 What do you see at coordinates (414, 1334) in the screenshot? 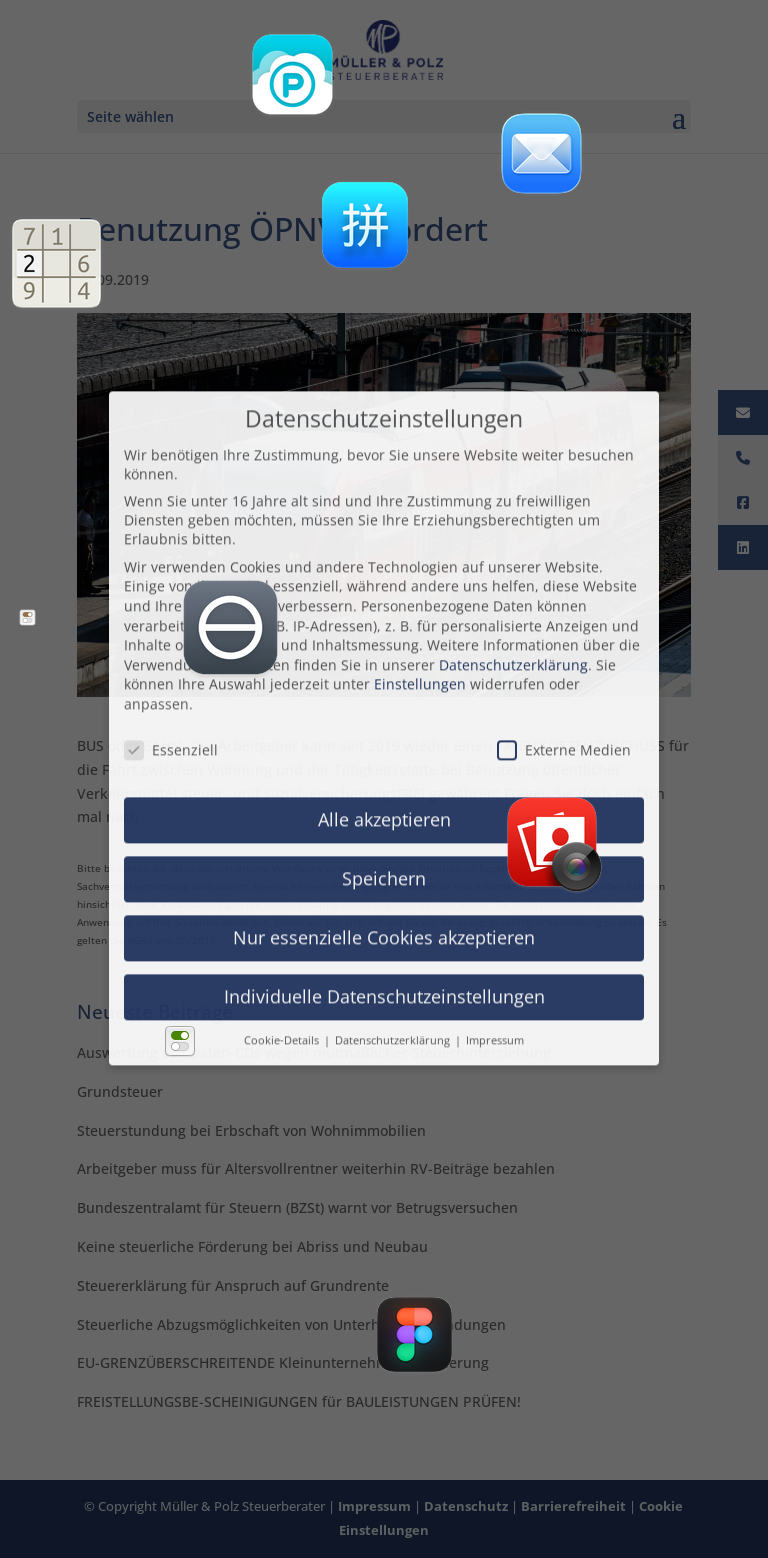
I see `open Figma design application` at bounding box center [414, 1334].